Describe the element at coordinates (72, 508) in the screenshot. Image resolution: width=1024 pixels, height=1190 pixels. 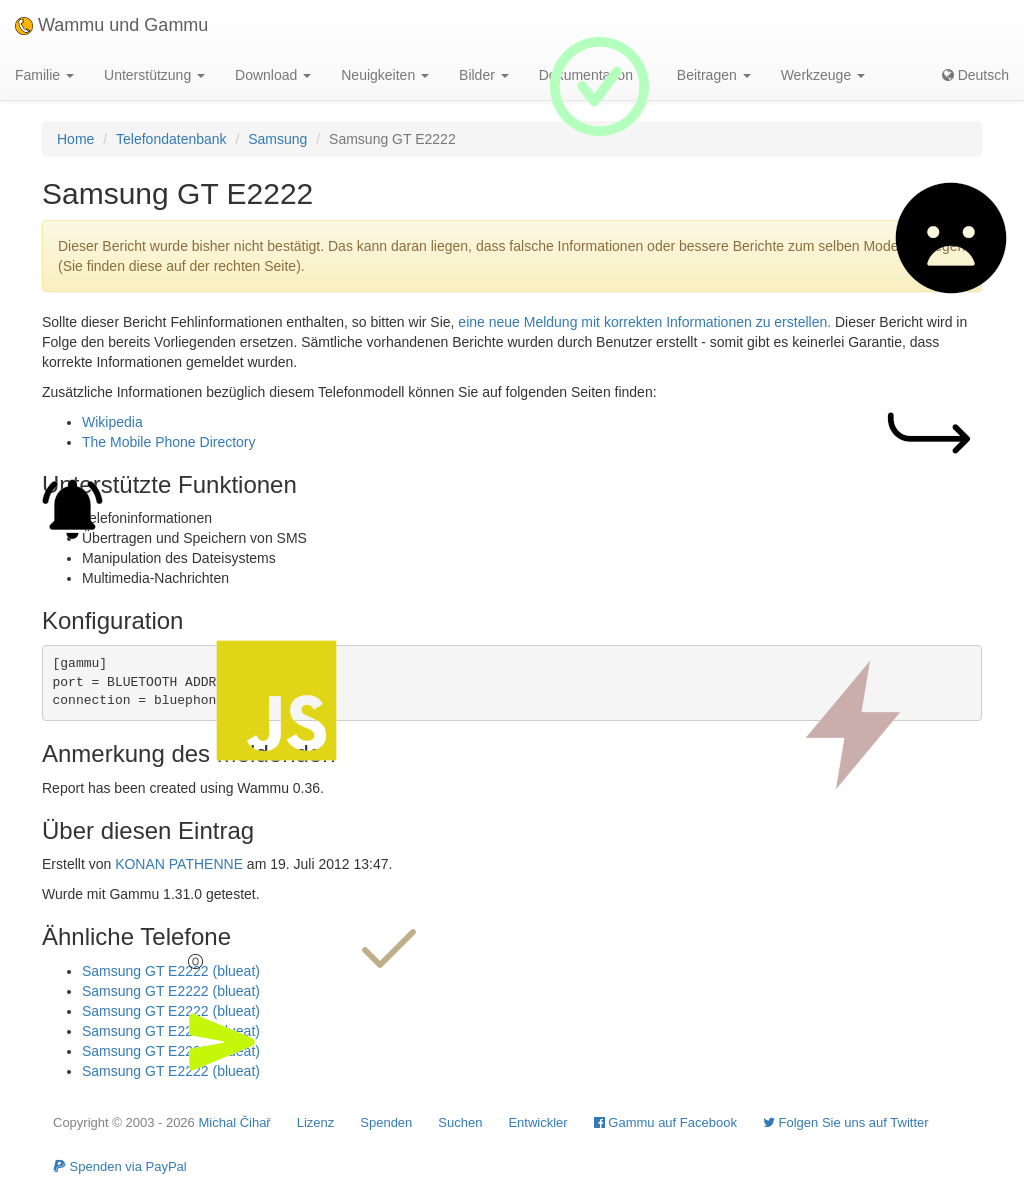
I see `indicates new or active notifications` at that location.